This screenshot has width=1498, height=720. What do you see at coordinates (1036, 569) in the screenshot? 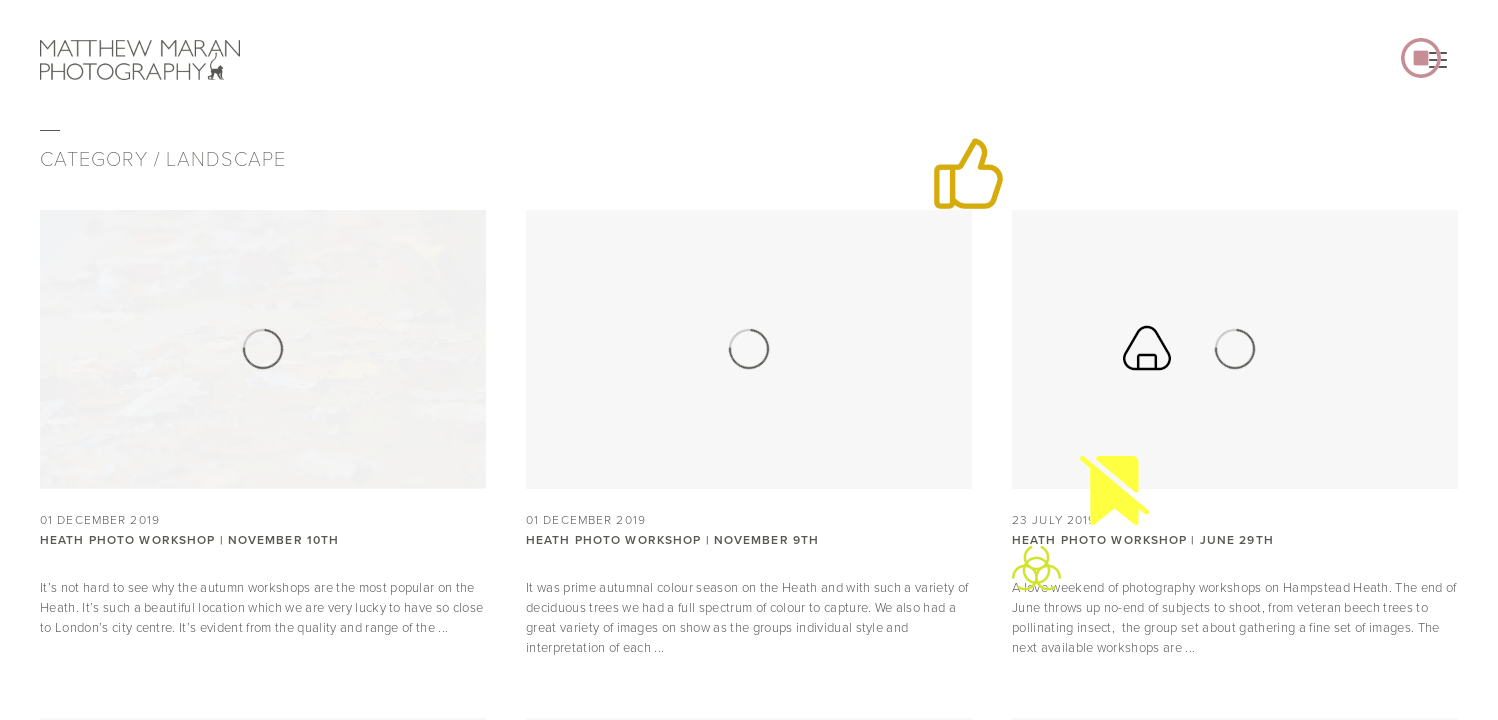
I see `indicates hazardous or dangerous content` at bounding box center [1036, 569].